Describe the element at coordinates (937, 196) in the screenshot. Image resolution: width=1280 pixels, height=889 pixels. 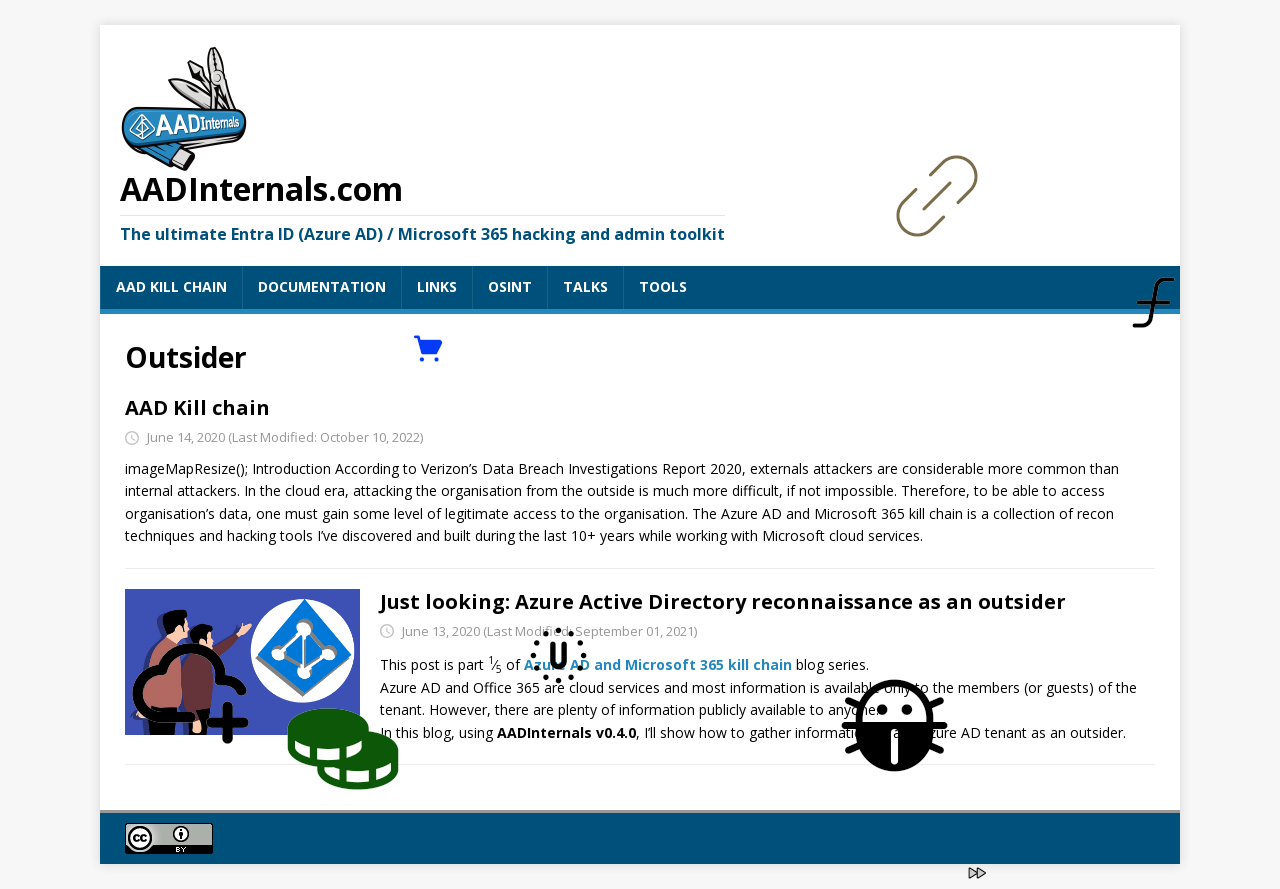
I see `copy link to clipboard` at that location.